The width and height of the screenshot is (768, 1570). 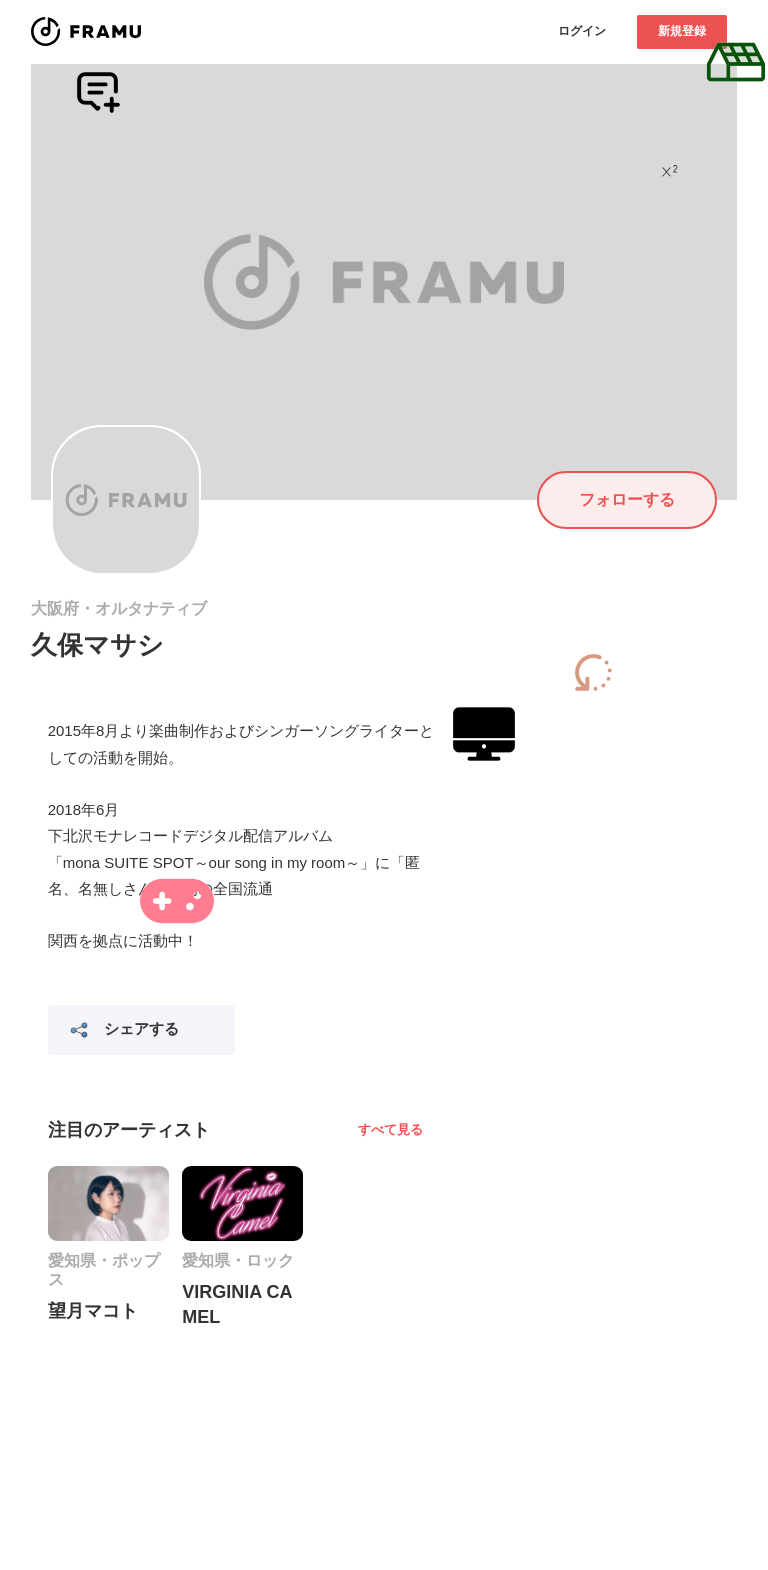 I want to click on rotate content counterclockwise, so click(x=593, y=672).